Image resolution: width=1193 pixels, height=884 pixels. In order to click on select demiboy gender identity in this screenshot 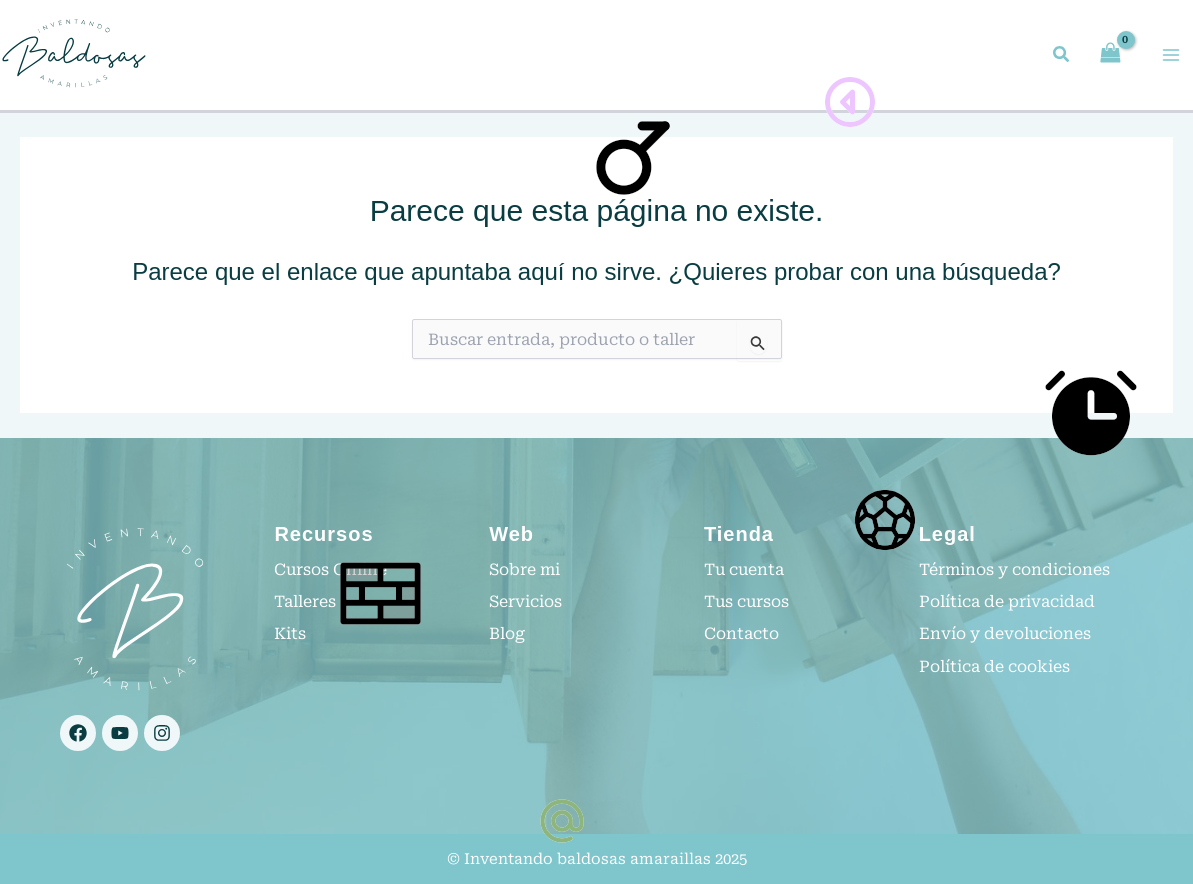, I will do `click(633, 158)`.